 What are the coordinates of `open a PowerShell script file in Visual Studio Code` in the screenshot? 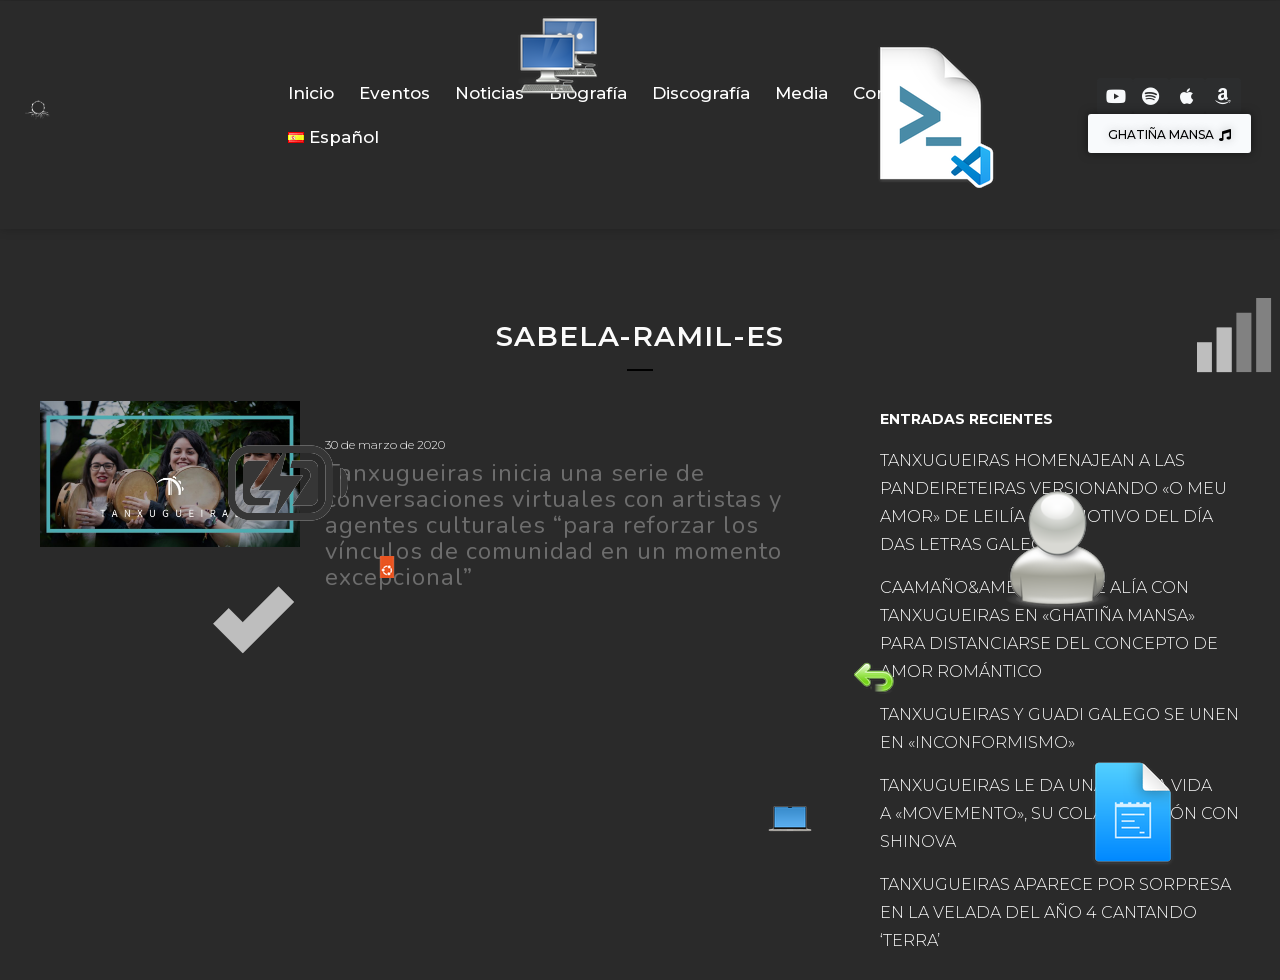 It's located at (930, 116).